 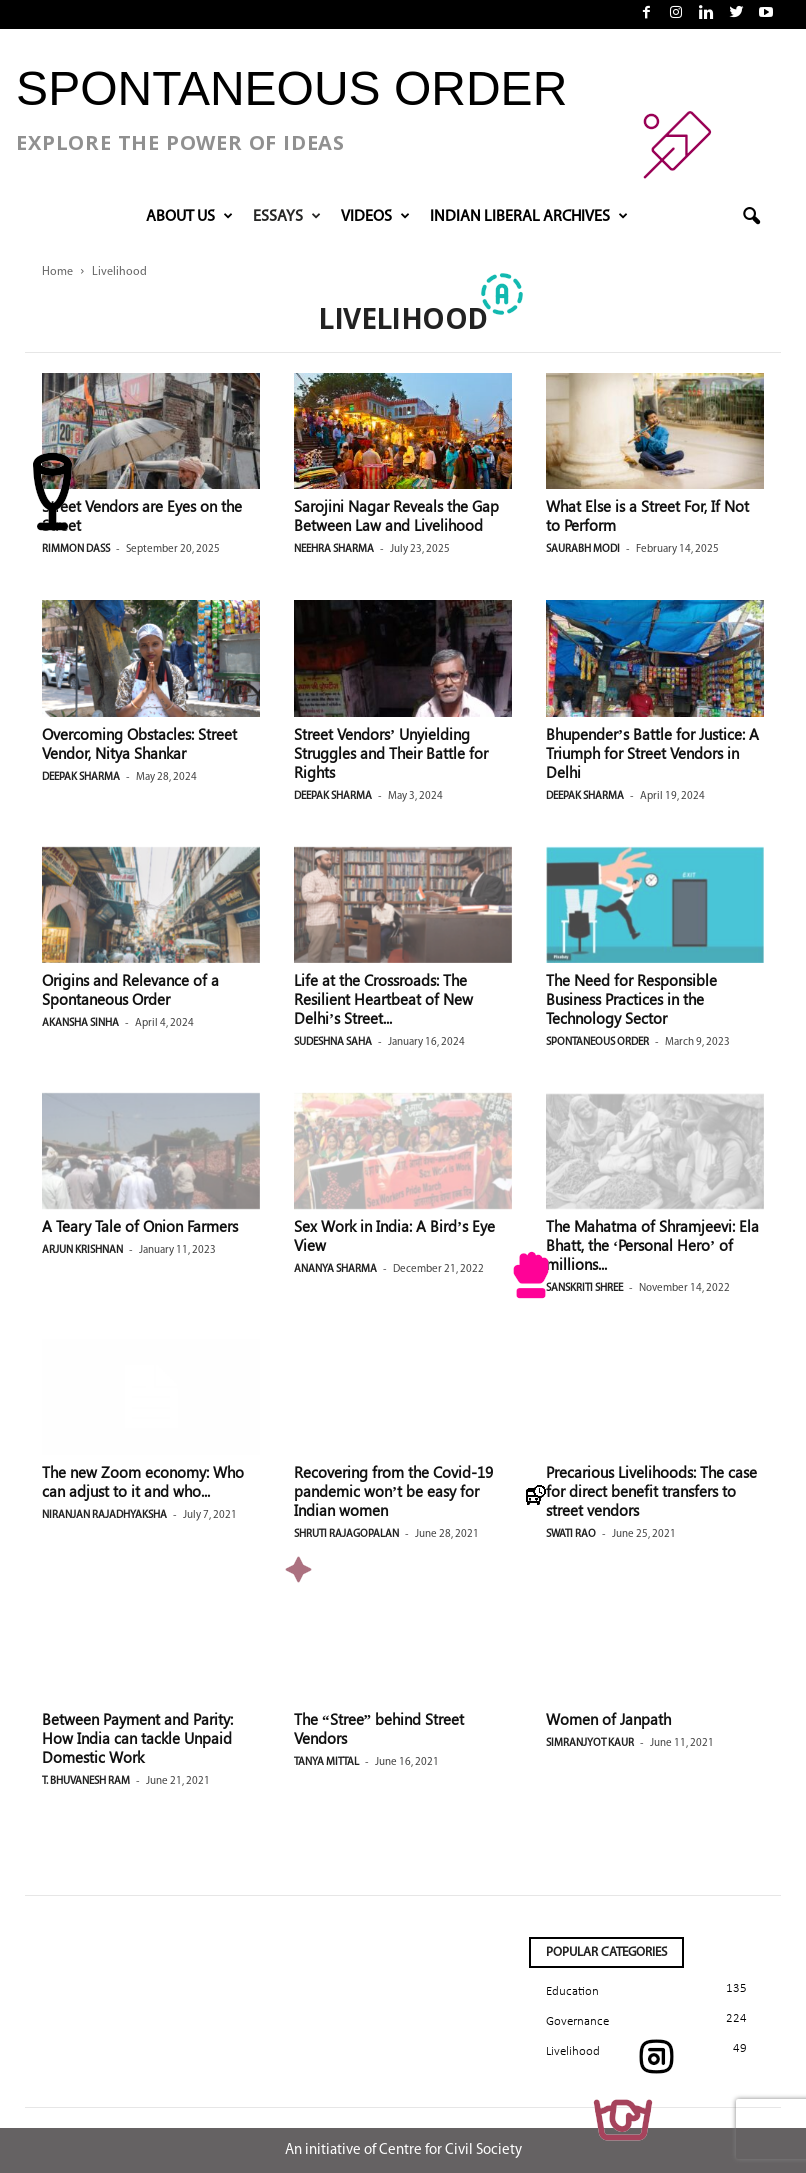 What do you see at coordinates (536, 1495) in the screenshot?
I see `view bus or transit departure times` at bounding box center [536, 1495].